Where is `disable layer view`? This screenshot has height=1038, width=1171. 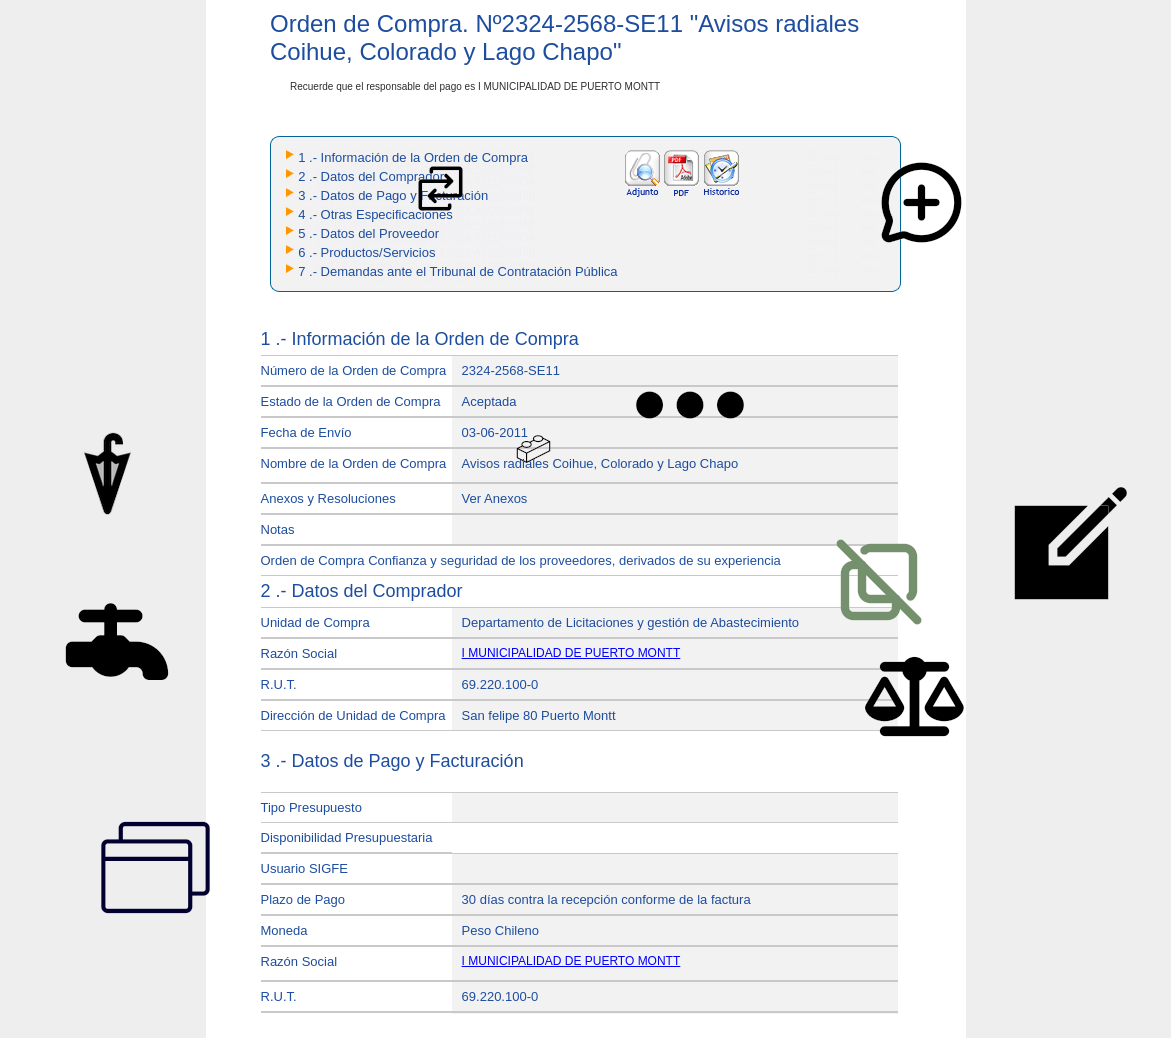
disable layer view is located at coordinates (879, 582).